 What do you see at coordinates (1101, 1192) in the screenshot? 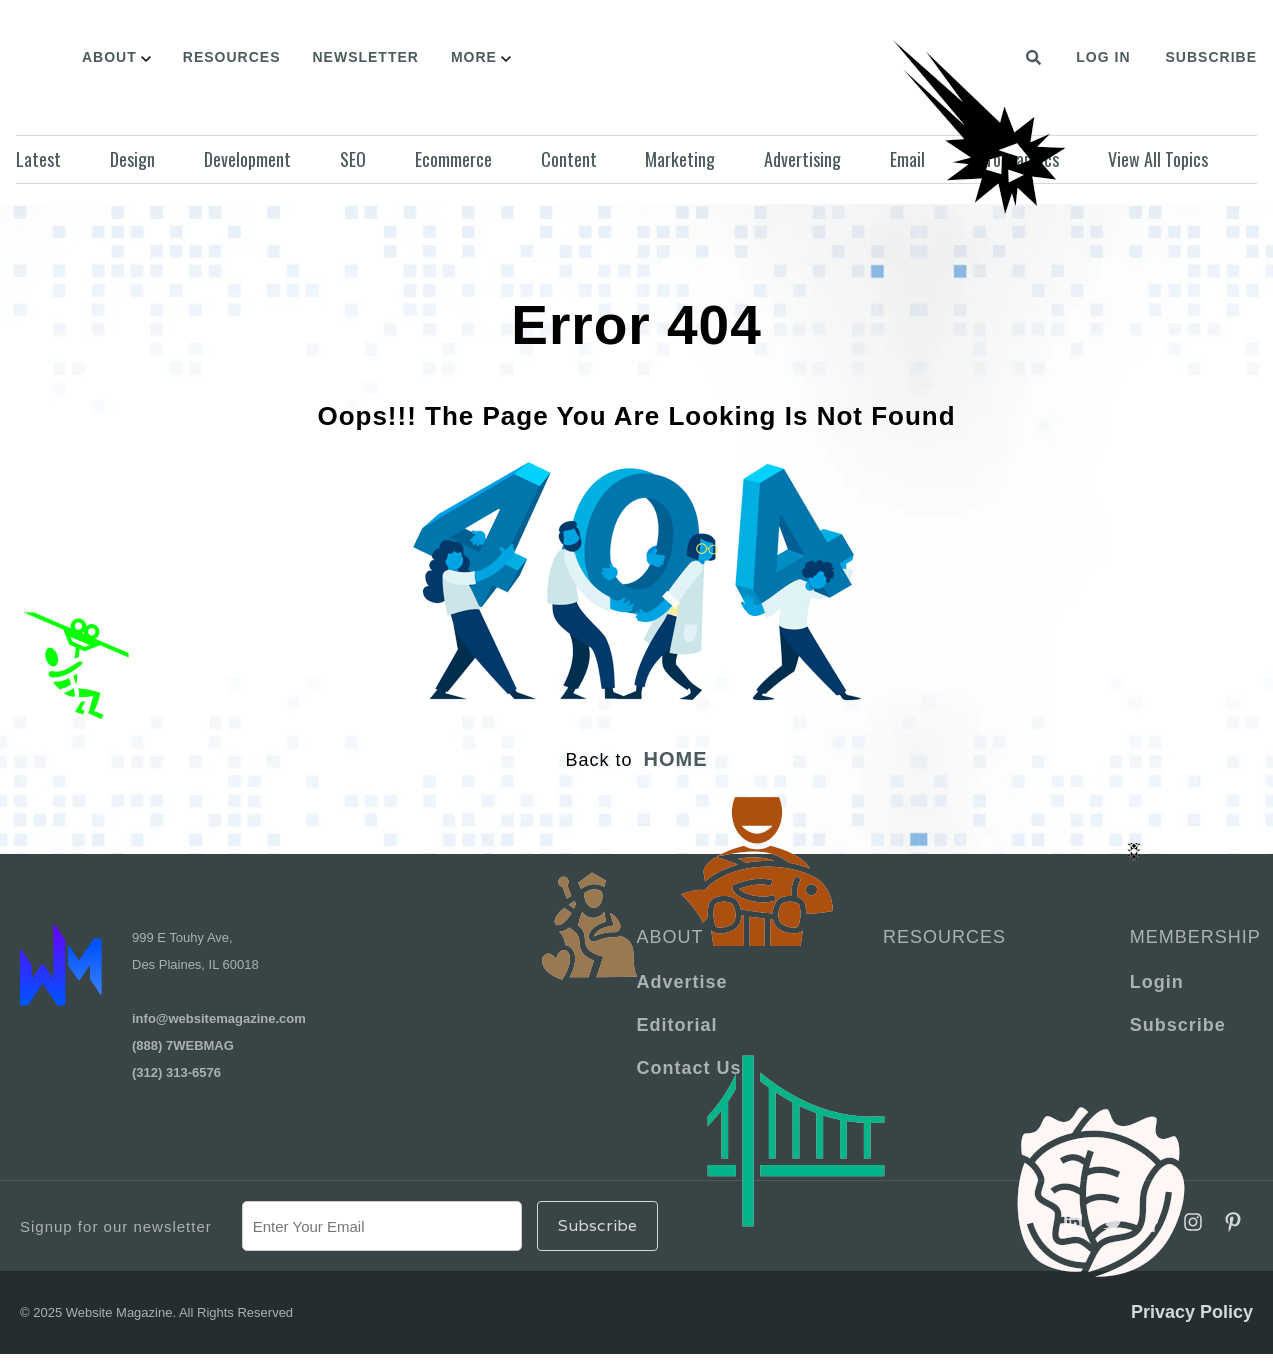
I see `cabbage vegetable item in a farming or cooking game` at bounding box center [1101, 1192].